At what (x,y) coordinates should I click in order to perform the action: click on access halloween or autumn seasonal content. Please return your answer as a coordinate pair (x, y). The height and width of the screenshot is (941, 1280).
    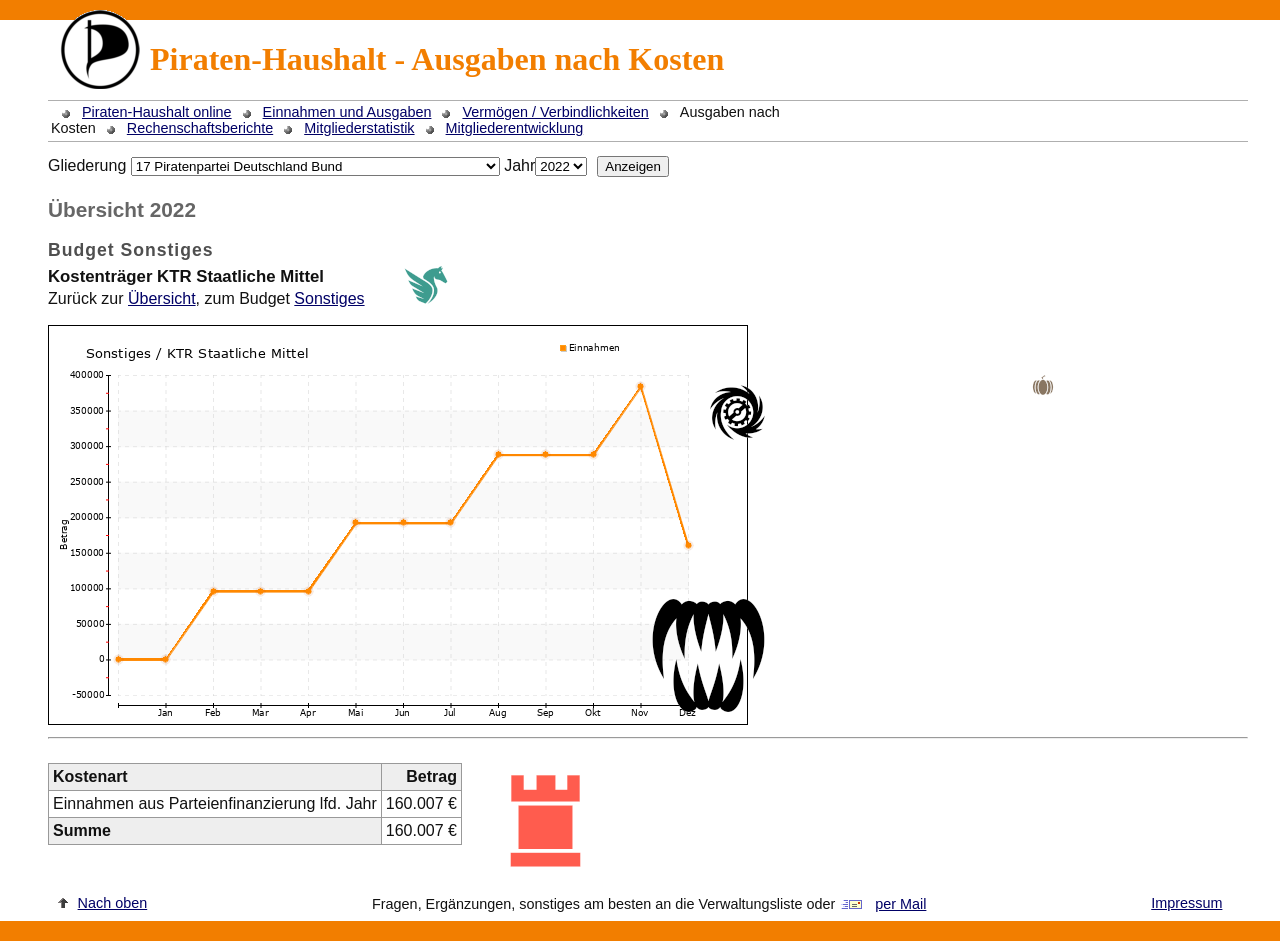
    Looking at the image, I should click on (1043, 385).